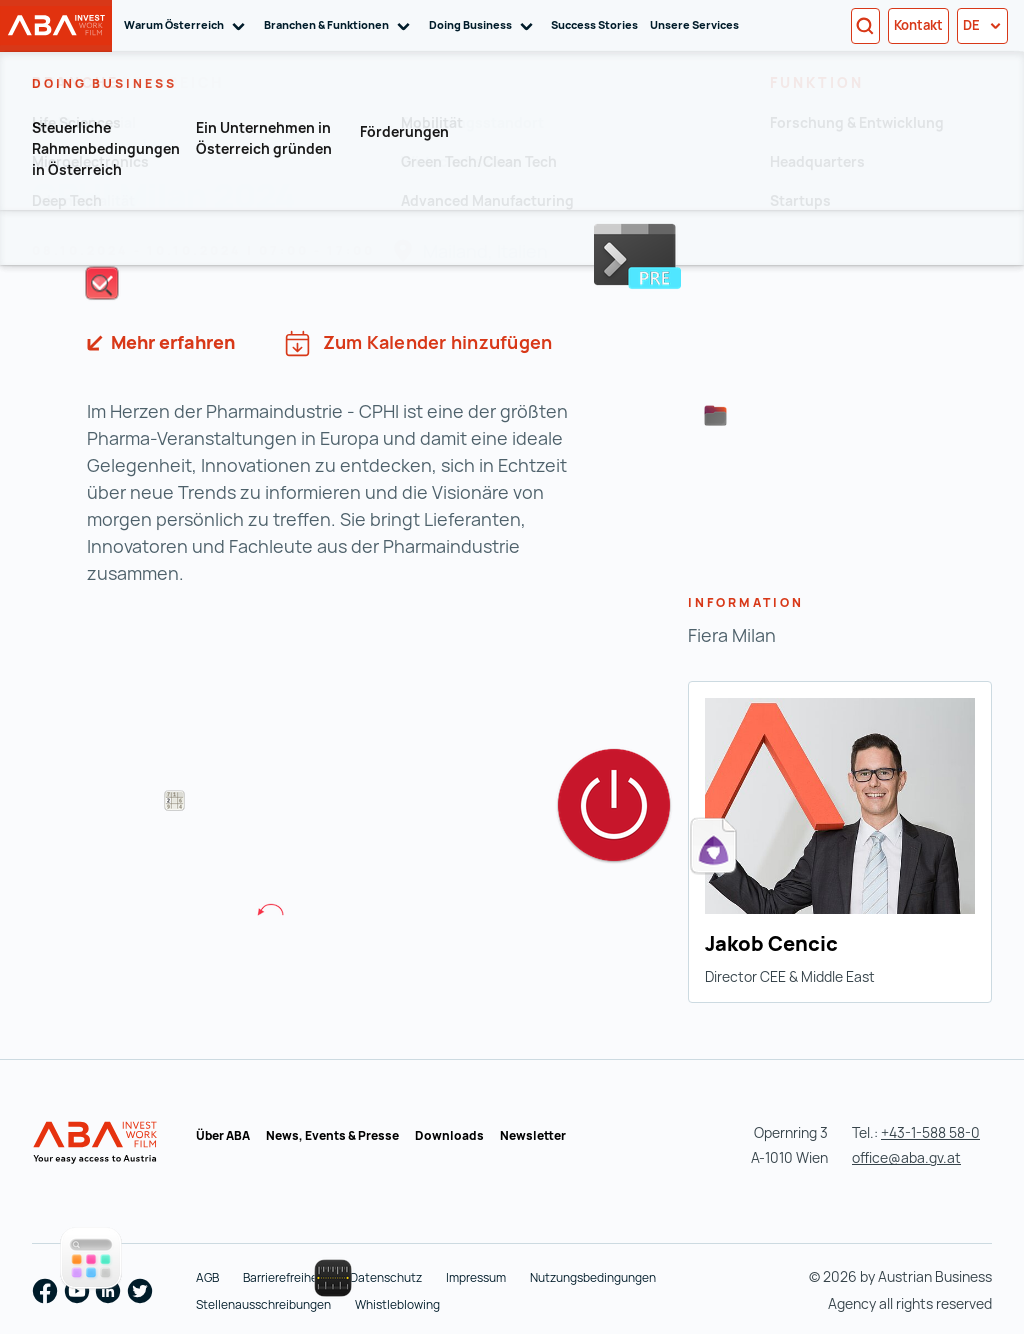 Image resolution: width=1024 pixels, height=1334 pixels. What do you see at coordinates (91, 1258) in the screenshot?
I see `open the app launcher or app library` at bounding box center [91, 1258].